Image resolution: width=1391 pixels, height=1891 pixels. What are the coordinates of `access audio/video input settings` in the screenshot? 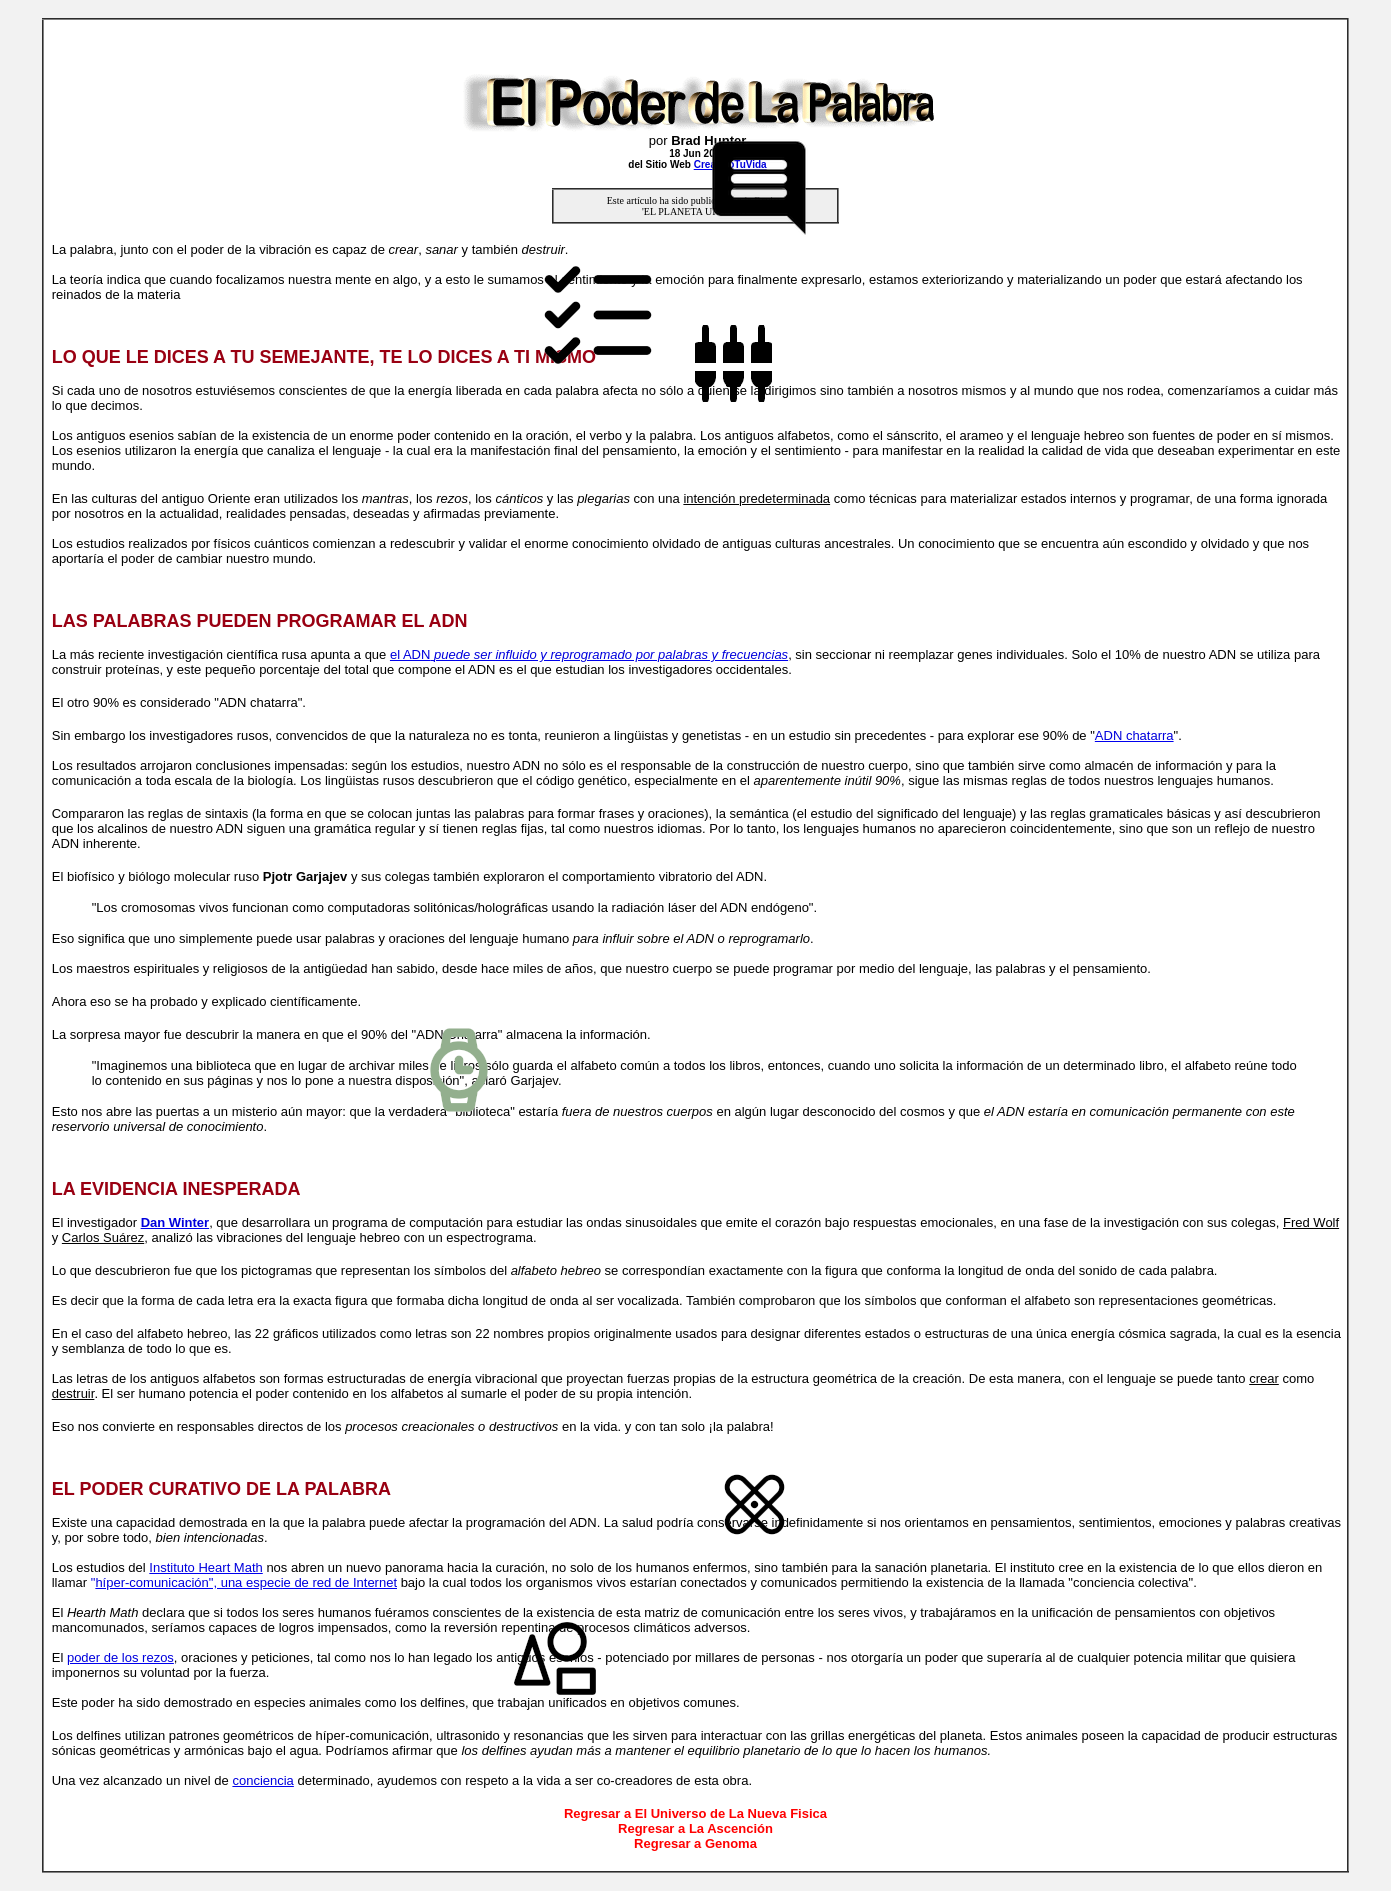 It's located at (733, 363).